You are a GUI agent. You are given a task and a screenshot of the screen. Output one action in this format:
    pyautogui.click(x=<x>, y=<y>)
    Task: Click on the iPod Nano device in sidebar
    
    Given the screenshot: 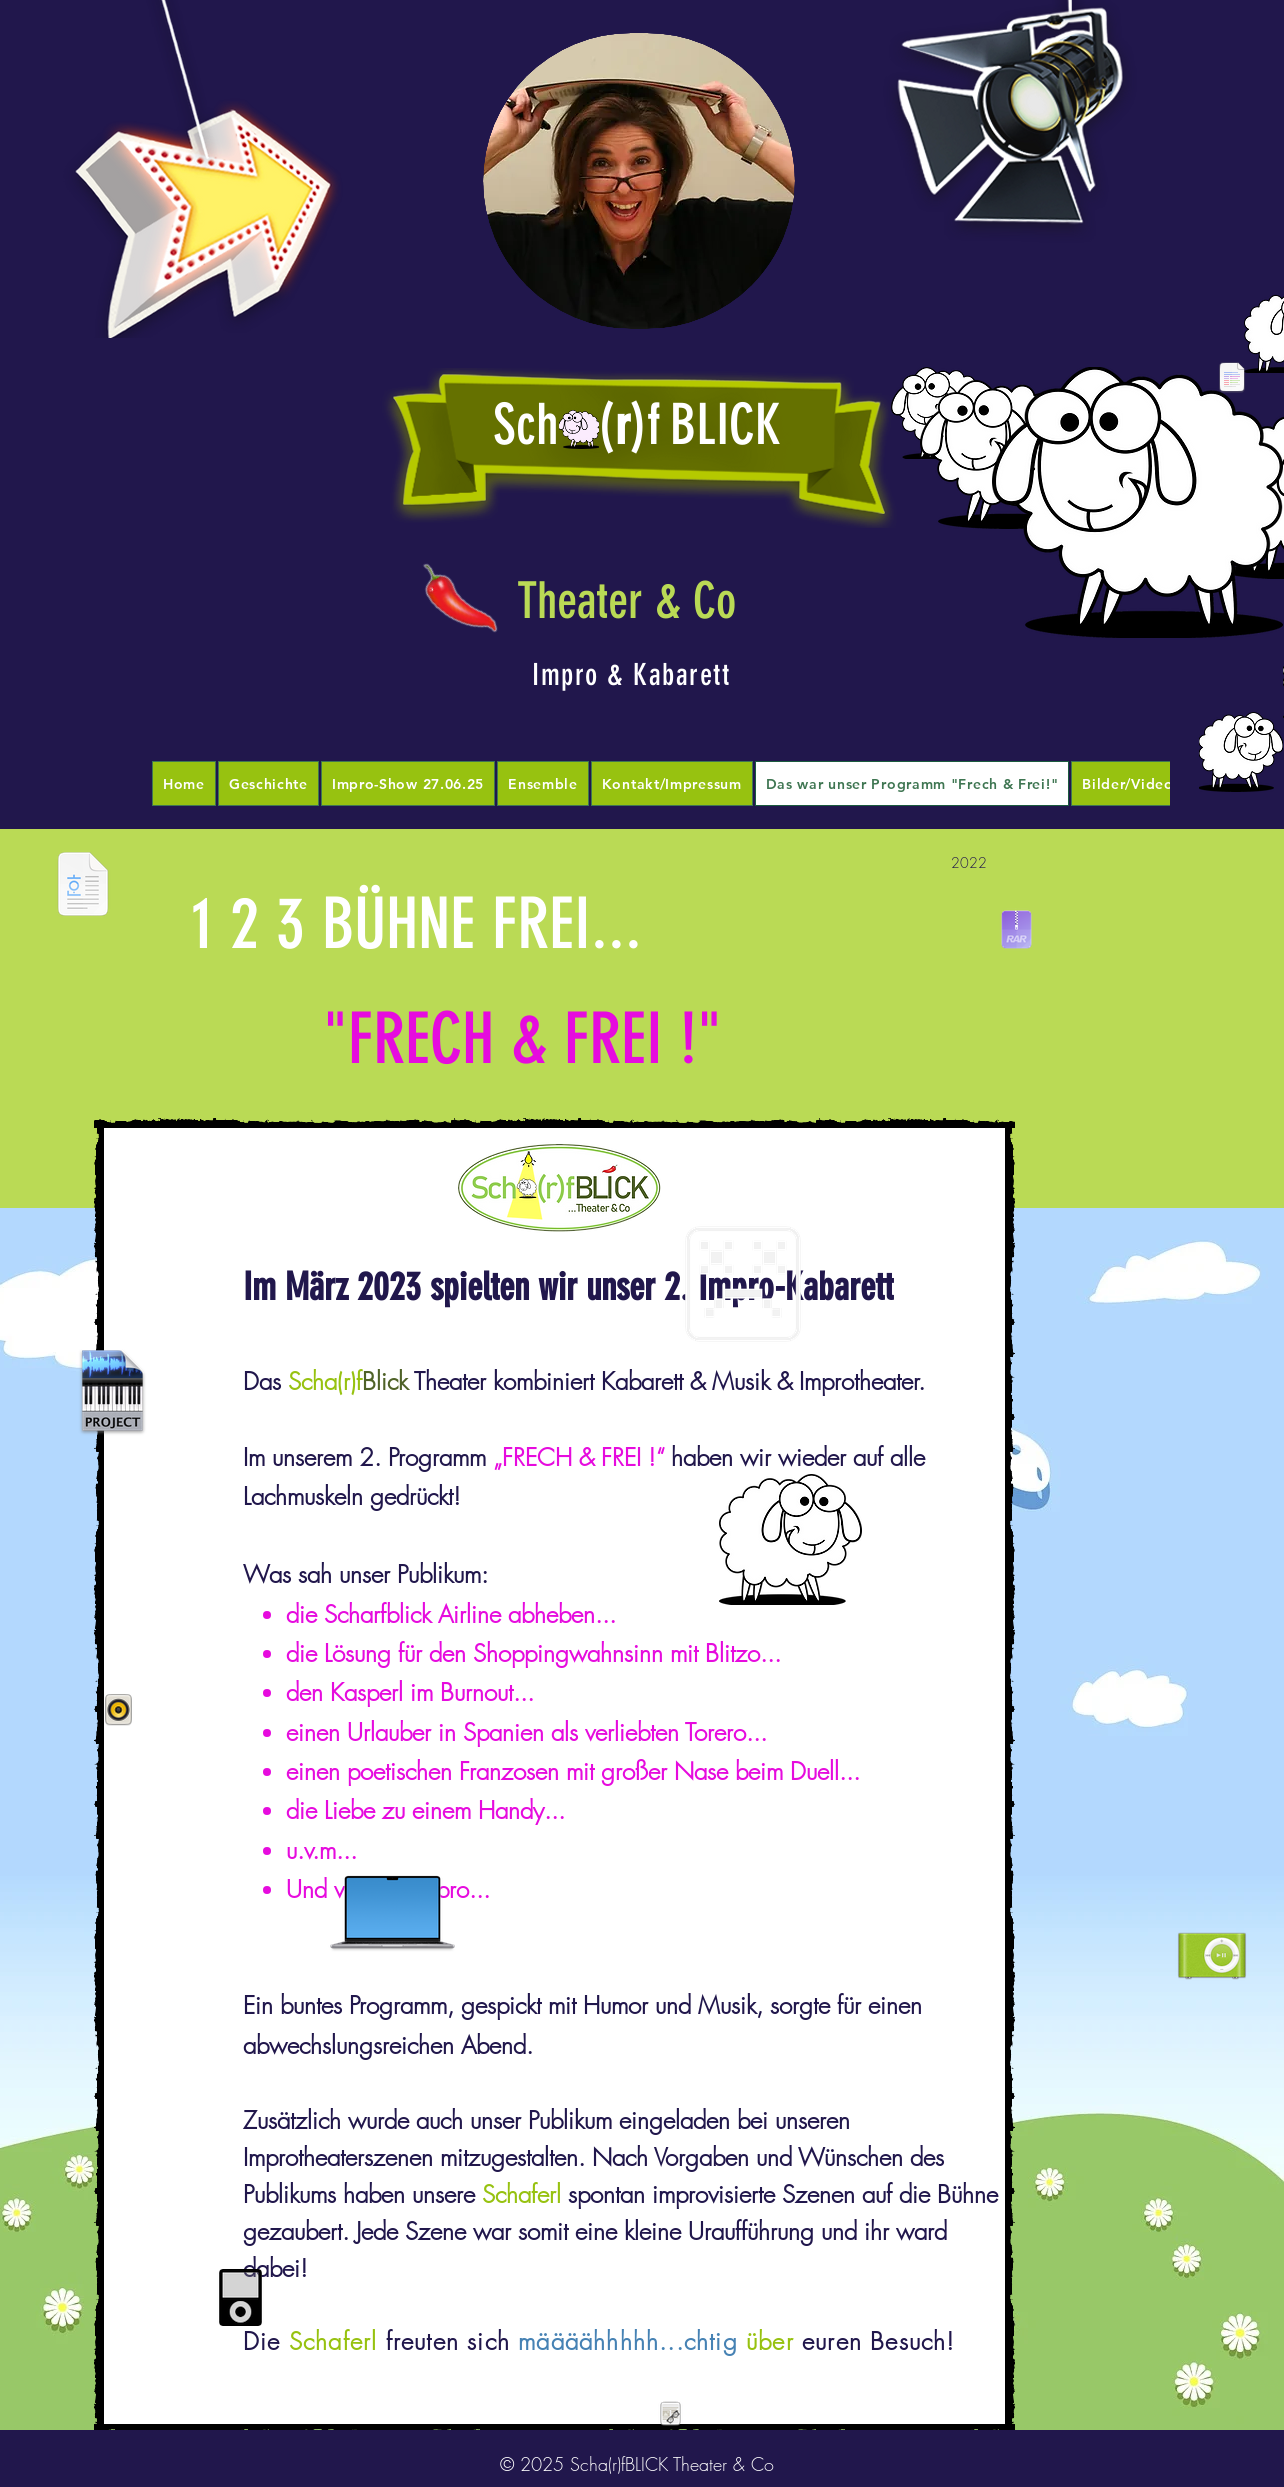 What is the action you would take?
    pyautogui.click(x=240, y=2297)
    